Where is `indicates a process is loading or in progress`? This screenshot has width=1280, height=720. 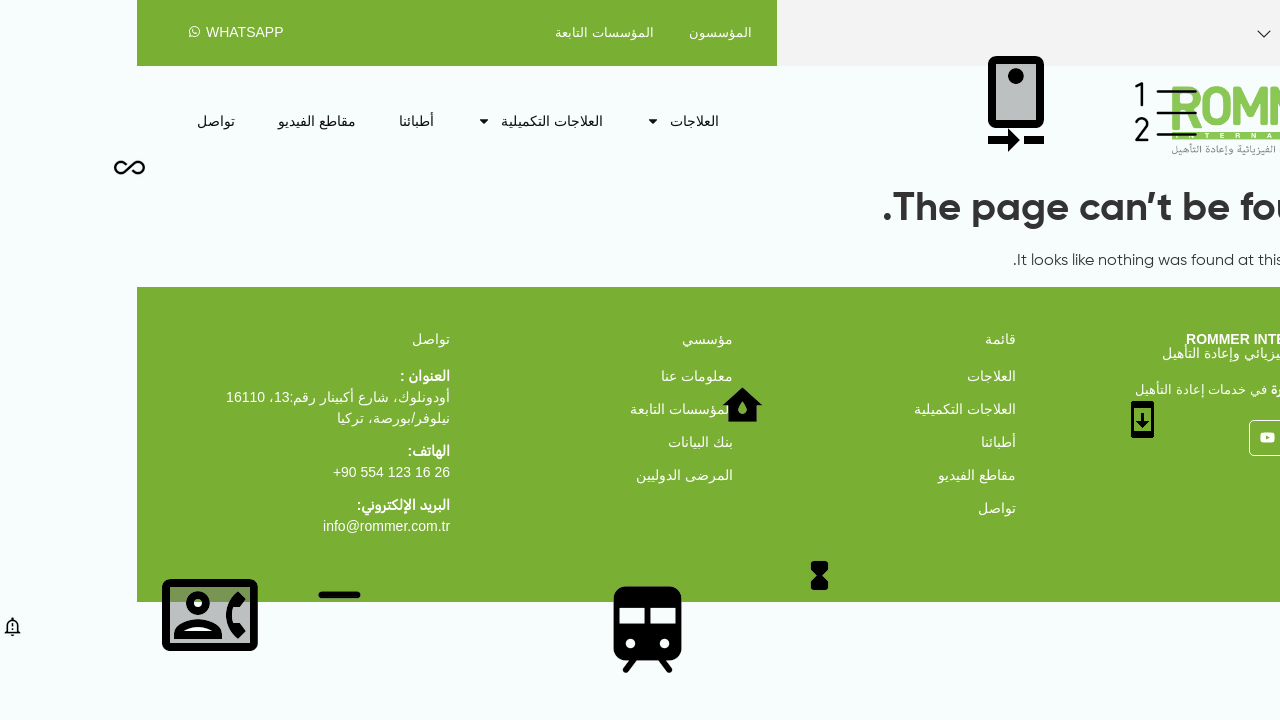
indicates a process is loading or in progress is located at coordinates (819, 575).